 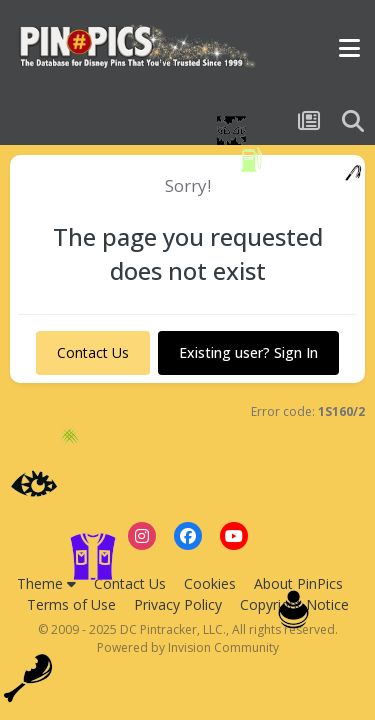 What do you see at coordinates (231, 130) in the screenshot?
I see `toggle hidden or invisible mode` at bounding box center [231, 130].